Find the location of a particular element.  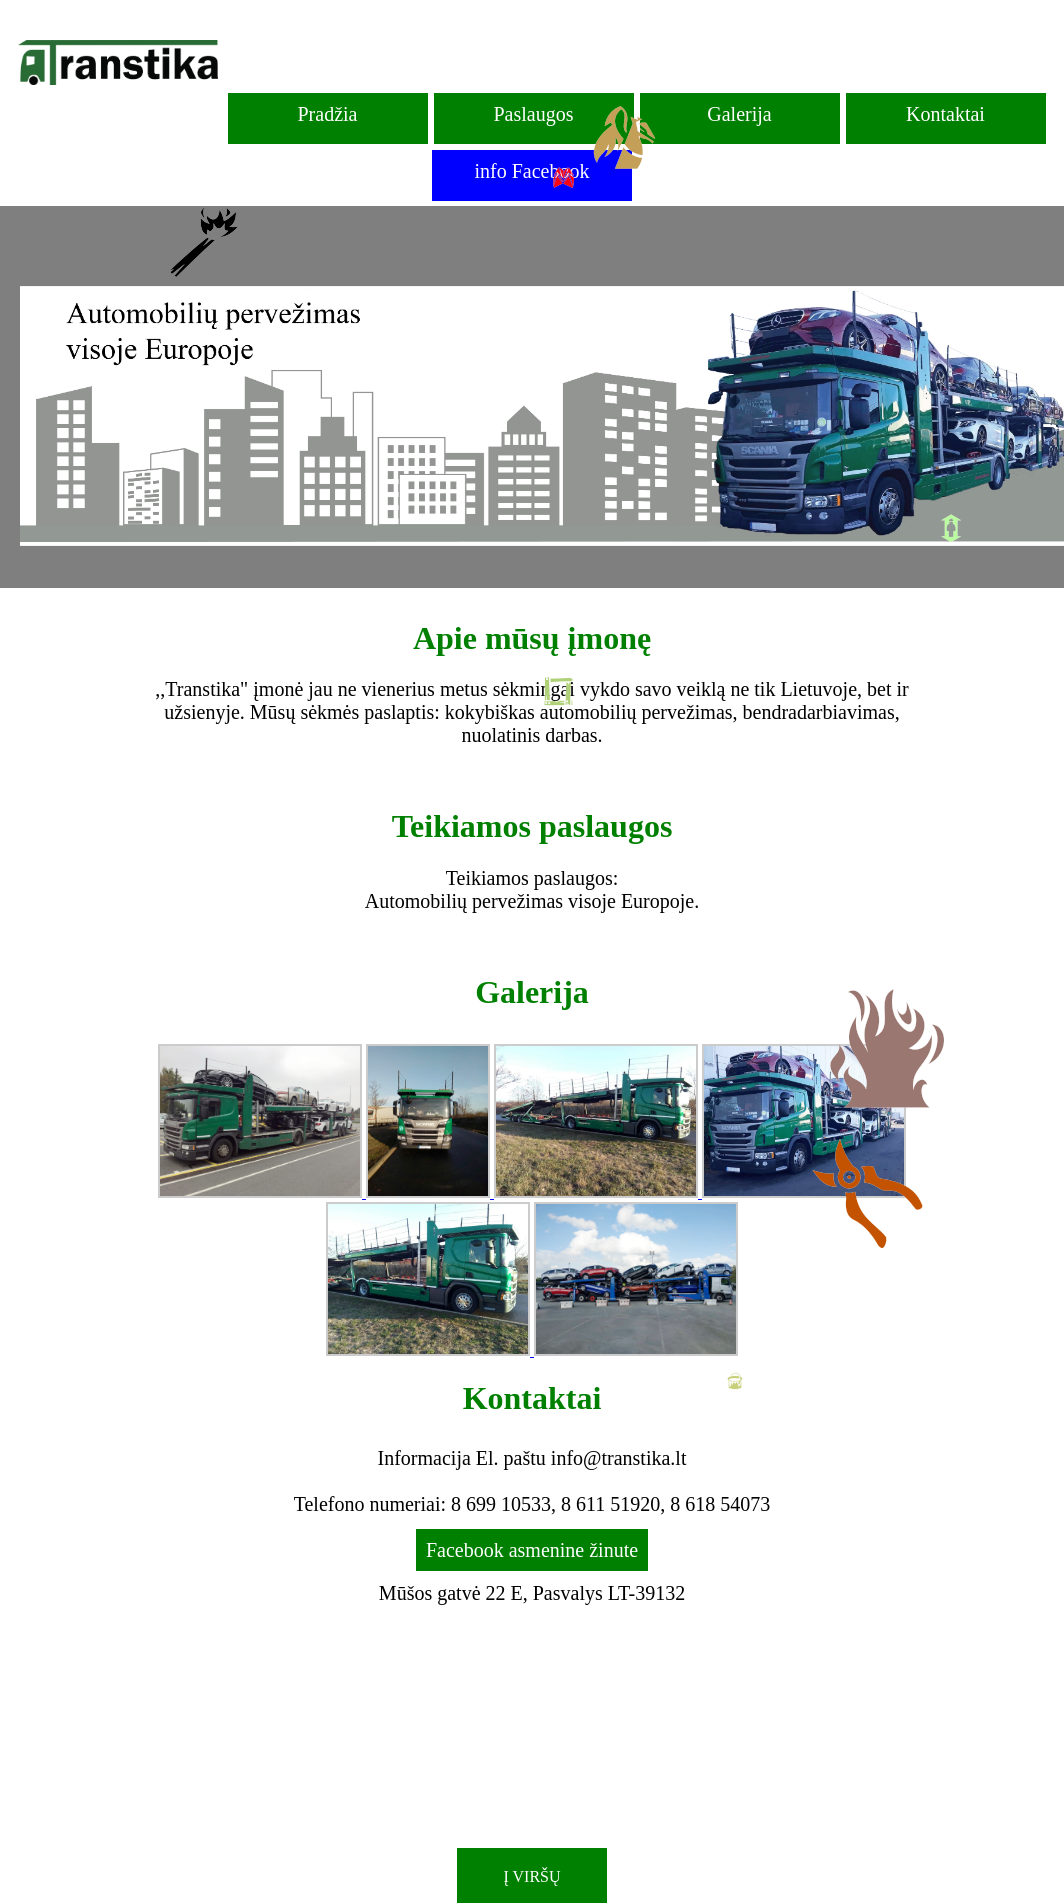

play a fortune teller or paper folding game is located at coordinates (563, 177).